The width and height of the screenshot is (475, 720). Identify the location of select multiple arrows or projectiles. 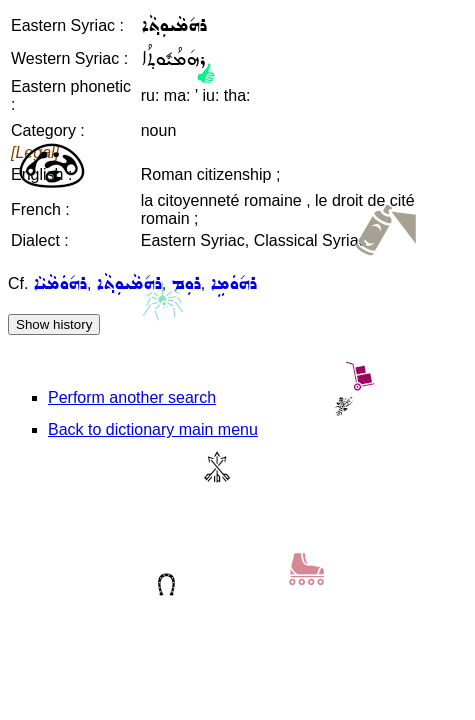
(217, 467).